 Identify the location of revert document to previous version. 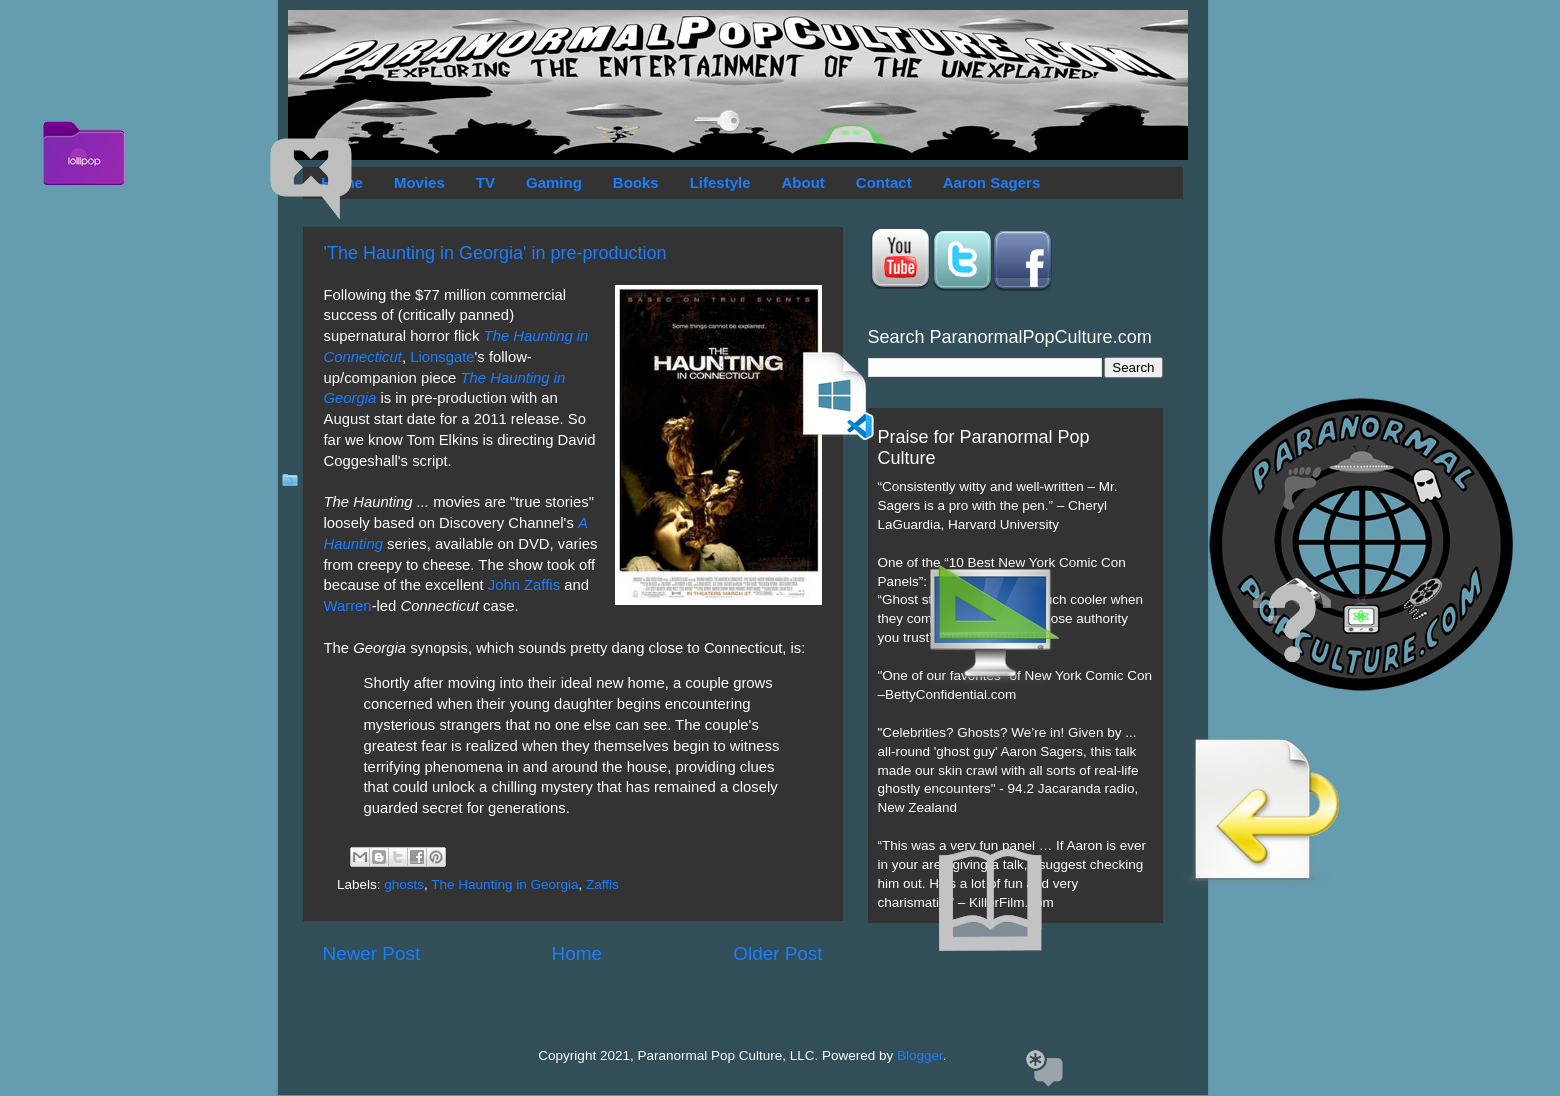
(1260, 809).